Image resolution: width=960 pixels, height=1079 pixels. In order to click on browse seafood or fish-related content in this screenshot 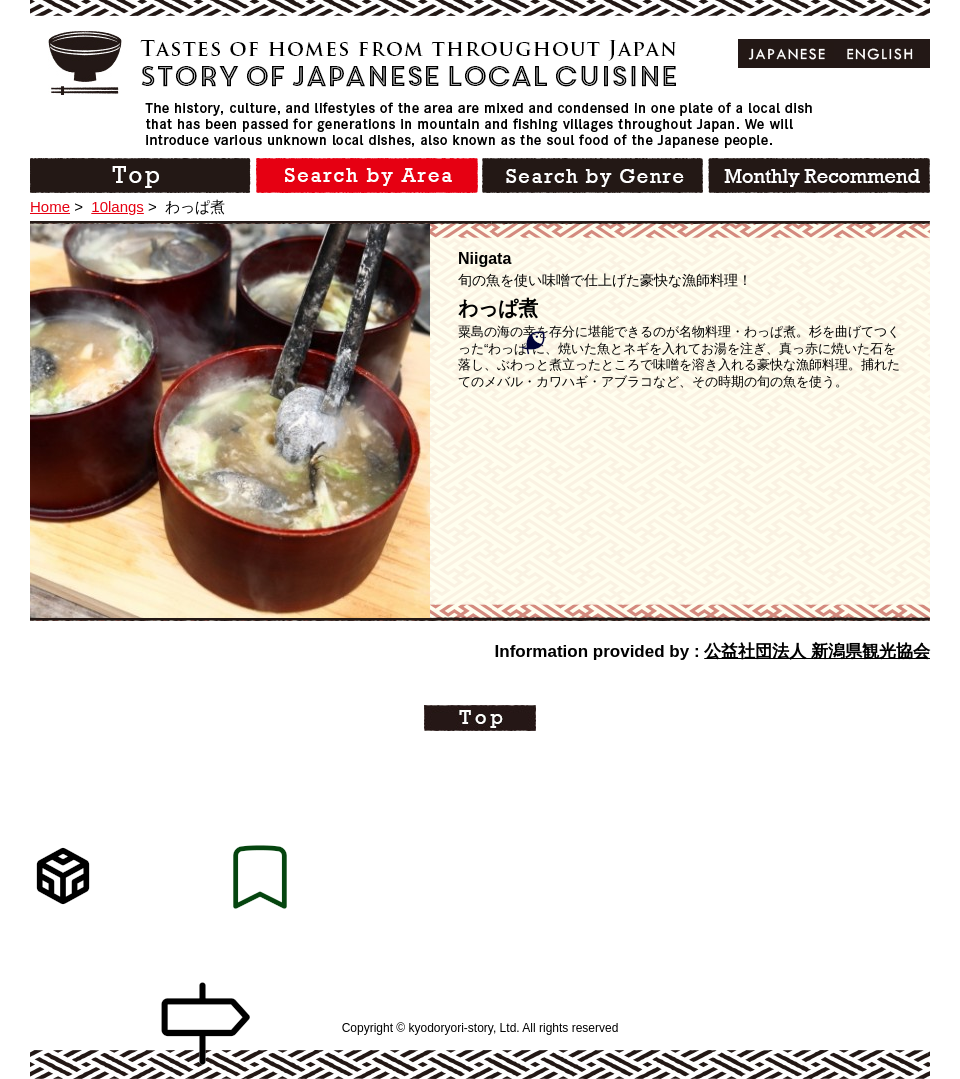, I will do `click(534, 342)`.